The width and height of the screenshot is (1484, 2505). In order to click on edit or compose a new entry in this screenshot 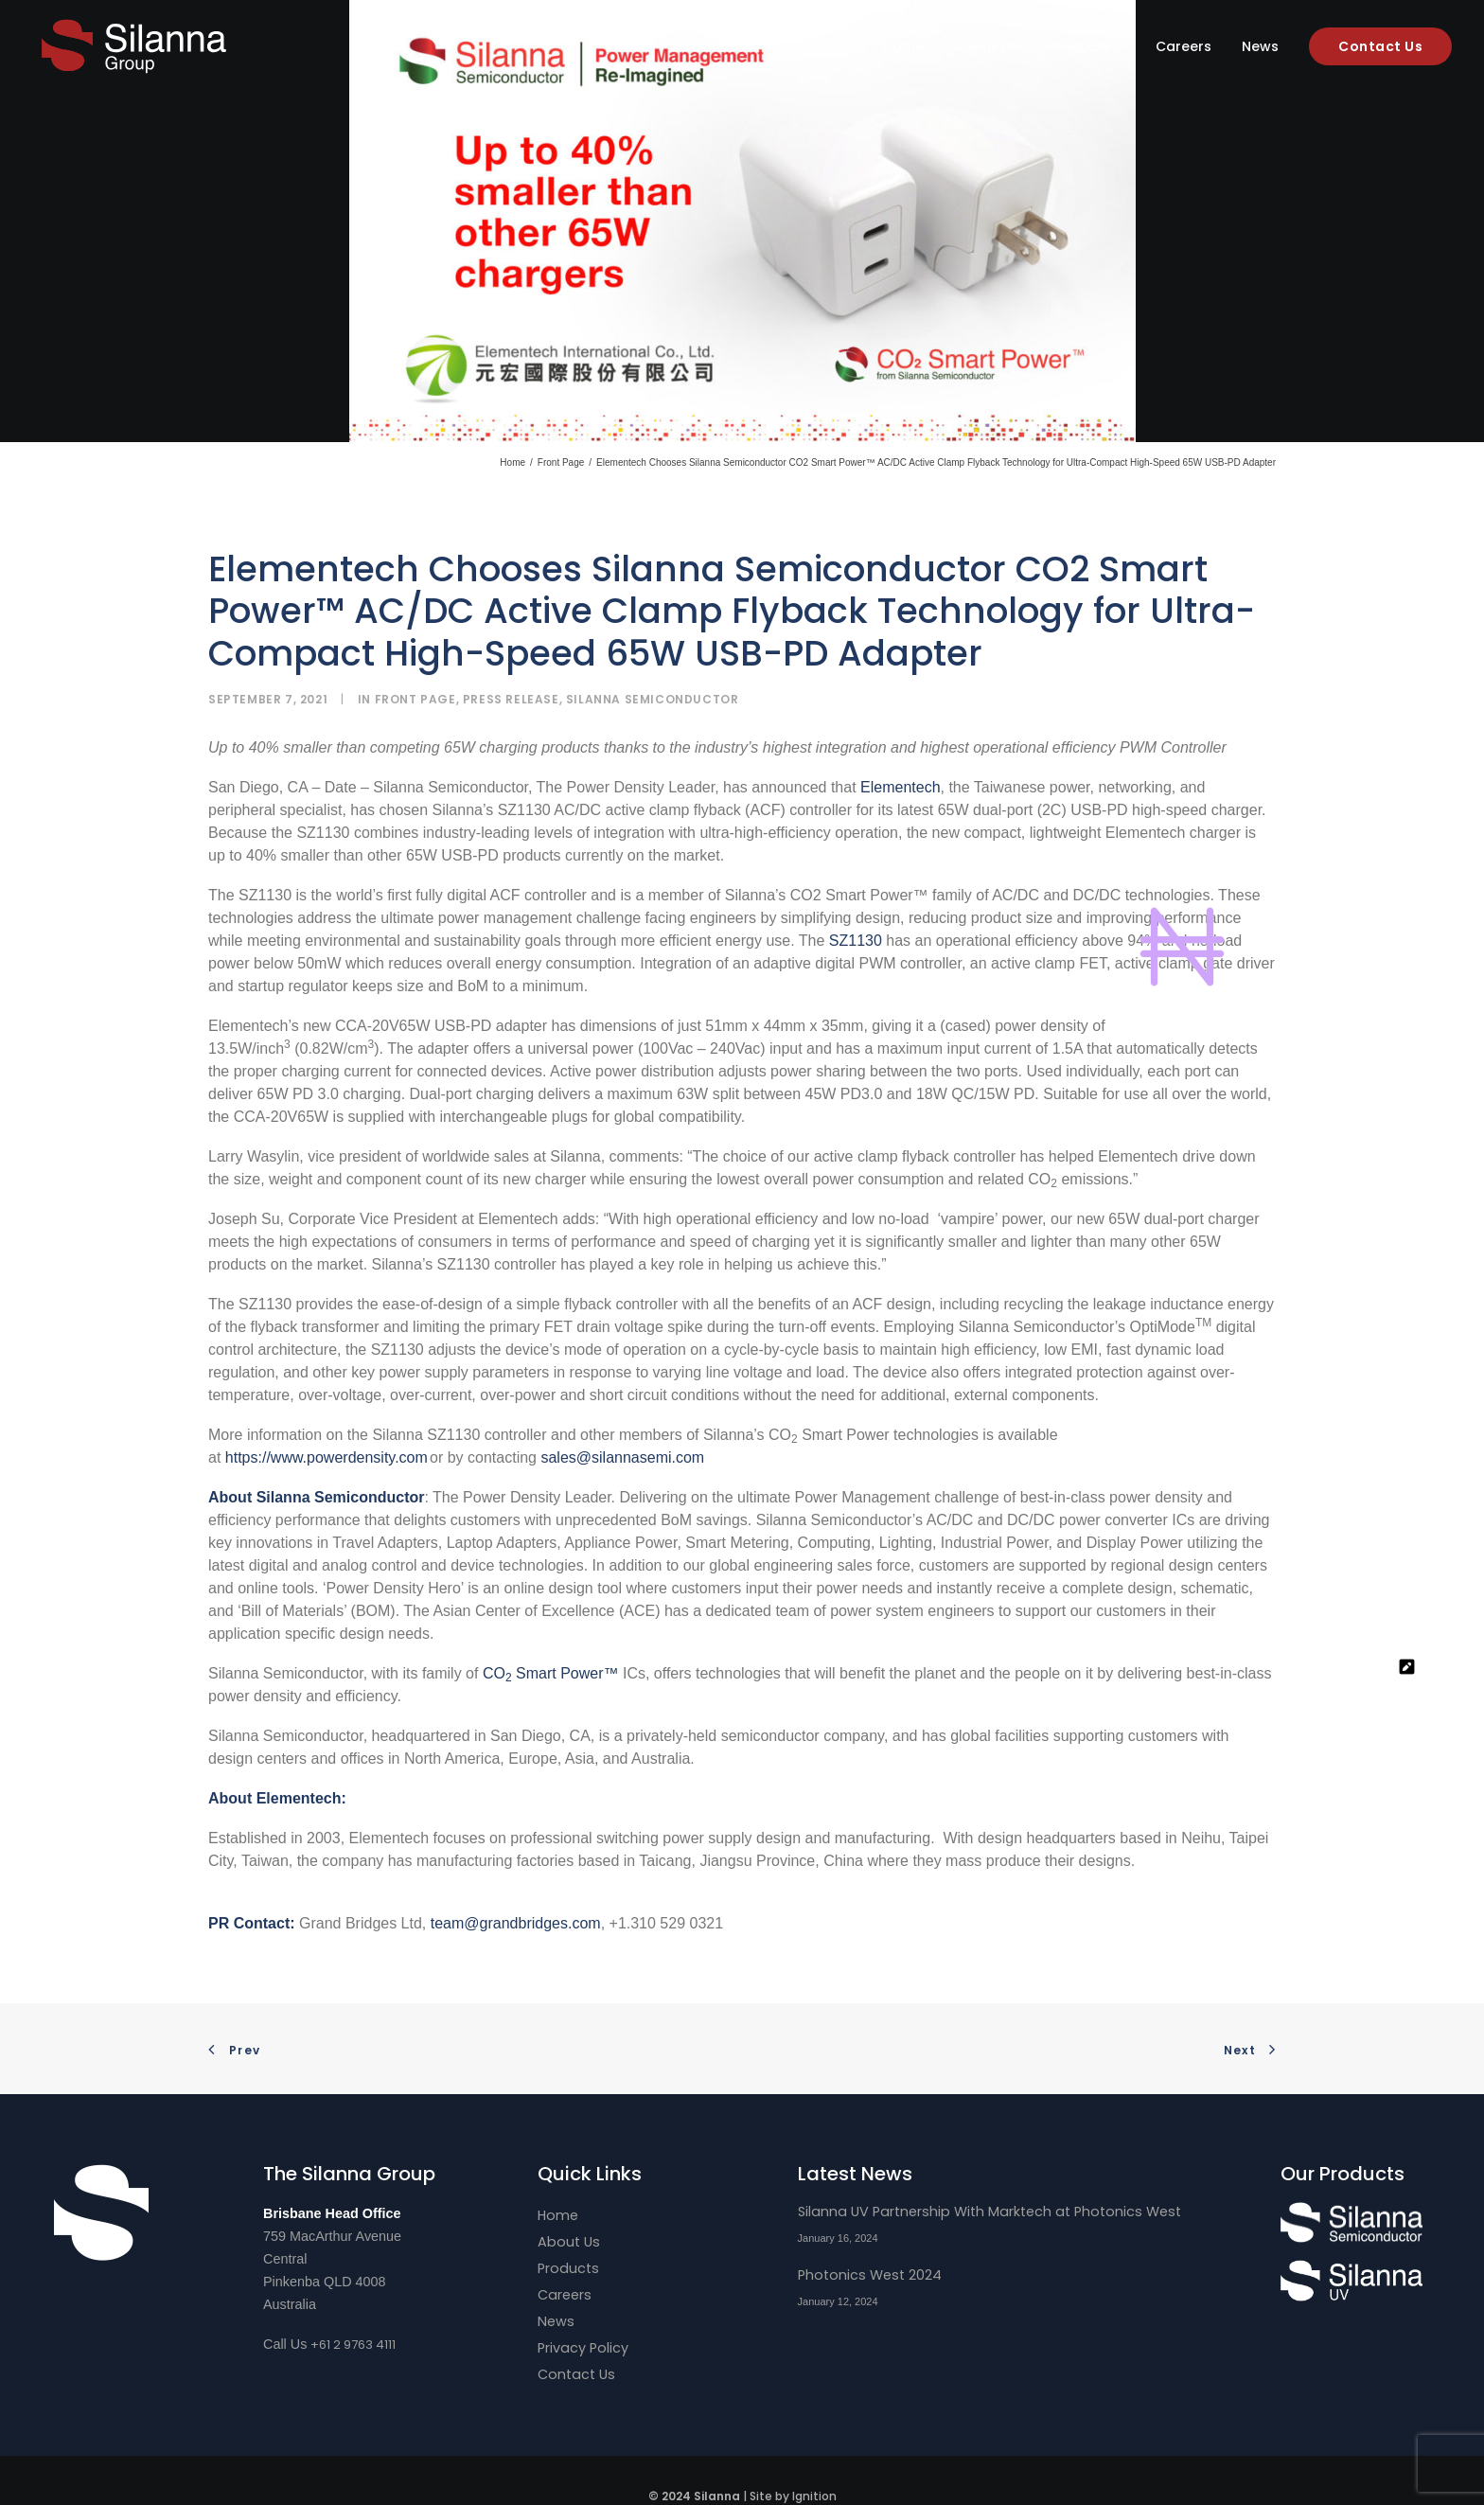, I will do `click(1406, 1666)`.